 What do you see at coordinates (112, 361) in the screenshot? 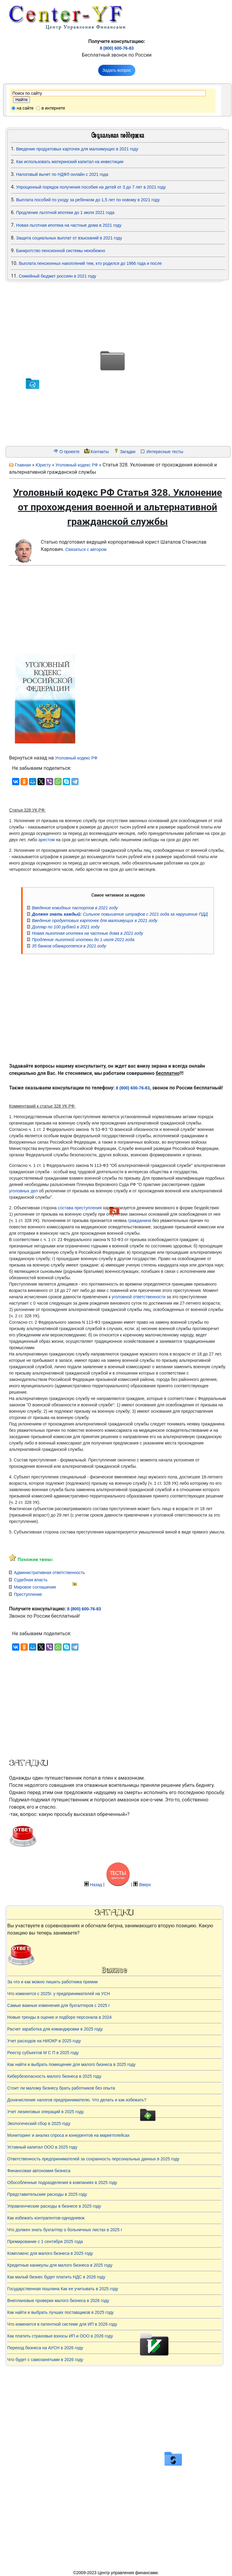
I see `open folder to view contents` at bounding box center [112, 361].